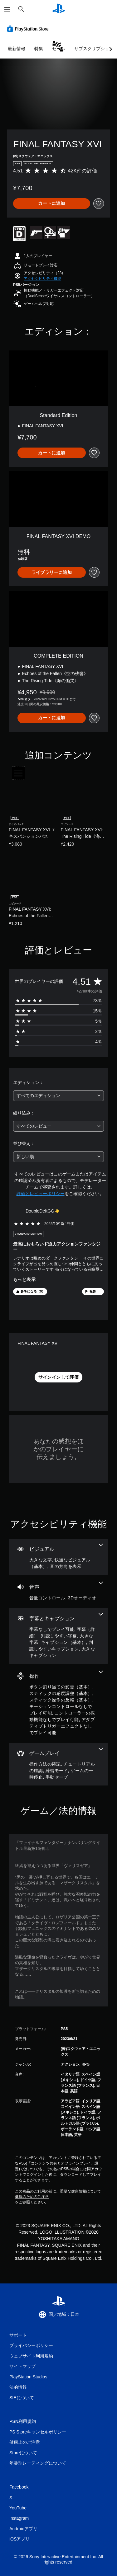 Image resolution: width=117 pixels, height=2576 pixels. I want to click on view purchase receipt or transaction history, so click(18, 773).